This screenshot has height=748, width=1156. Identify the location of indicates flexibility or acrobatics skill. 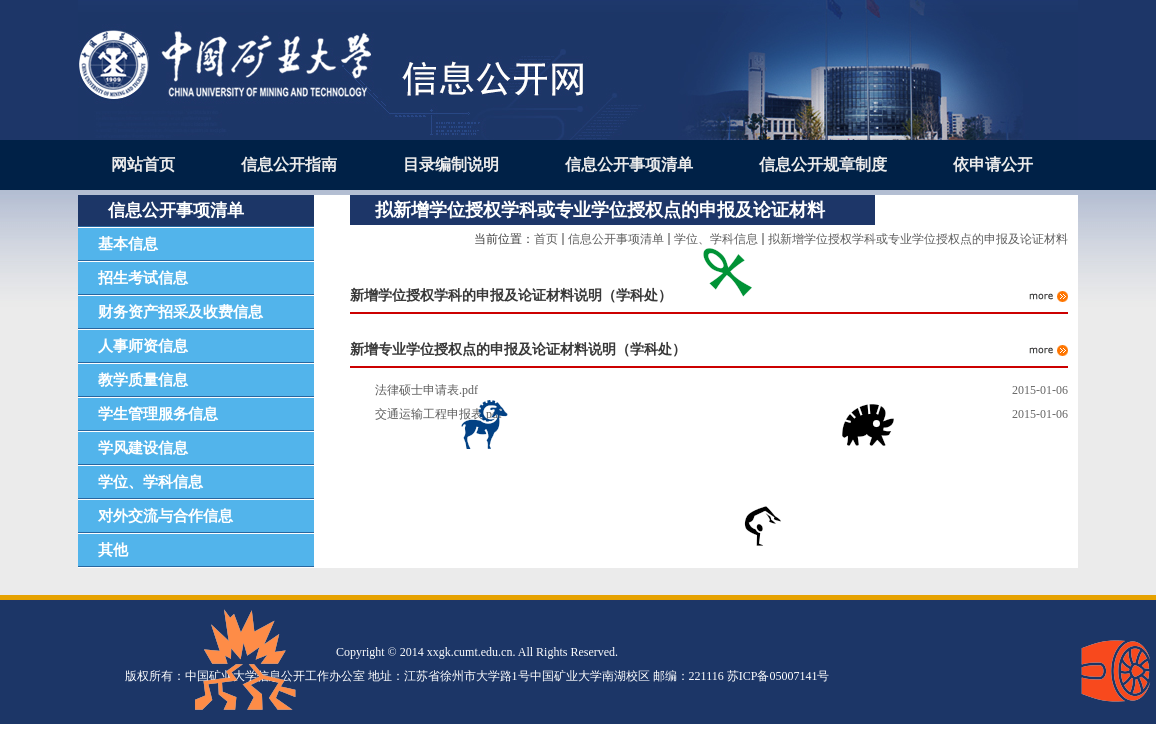
(763, 526).